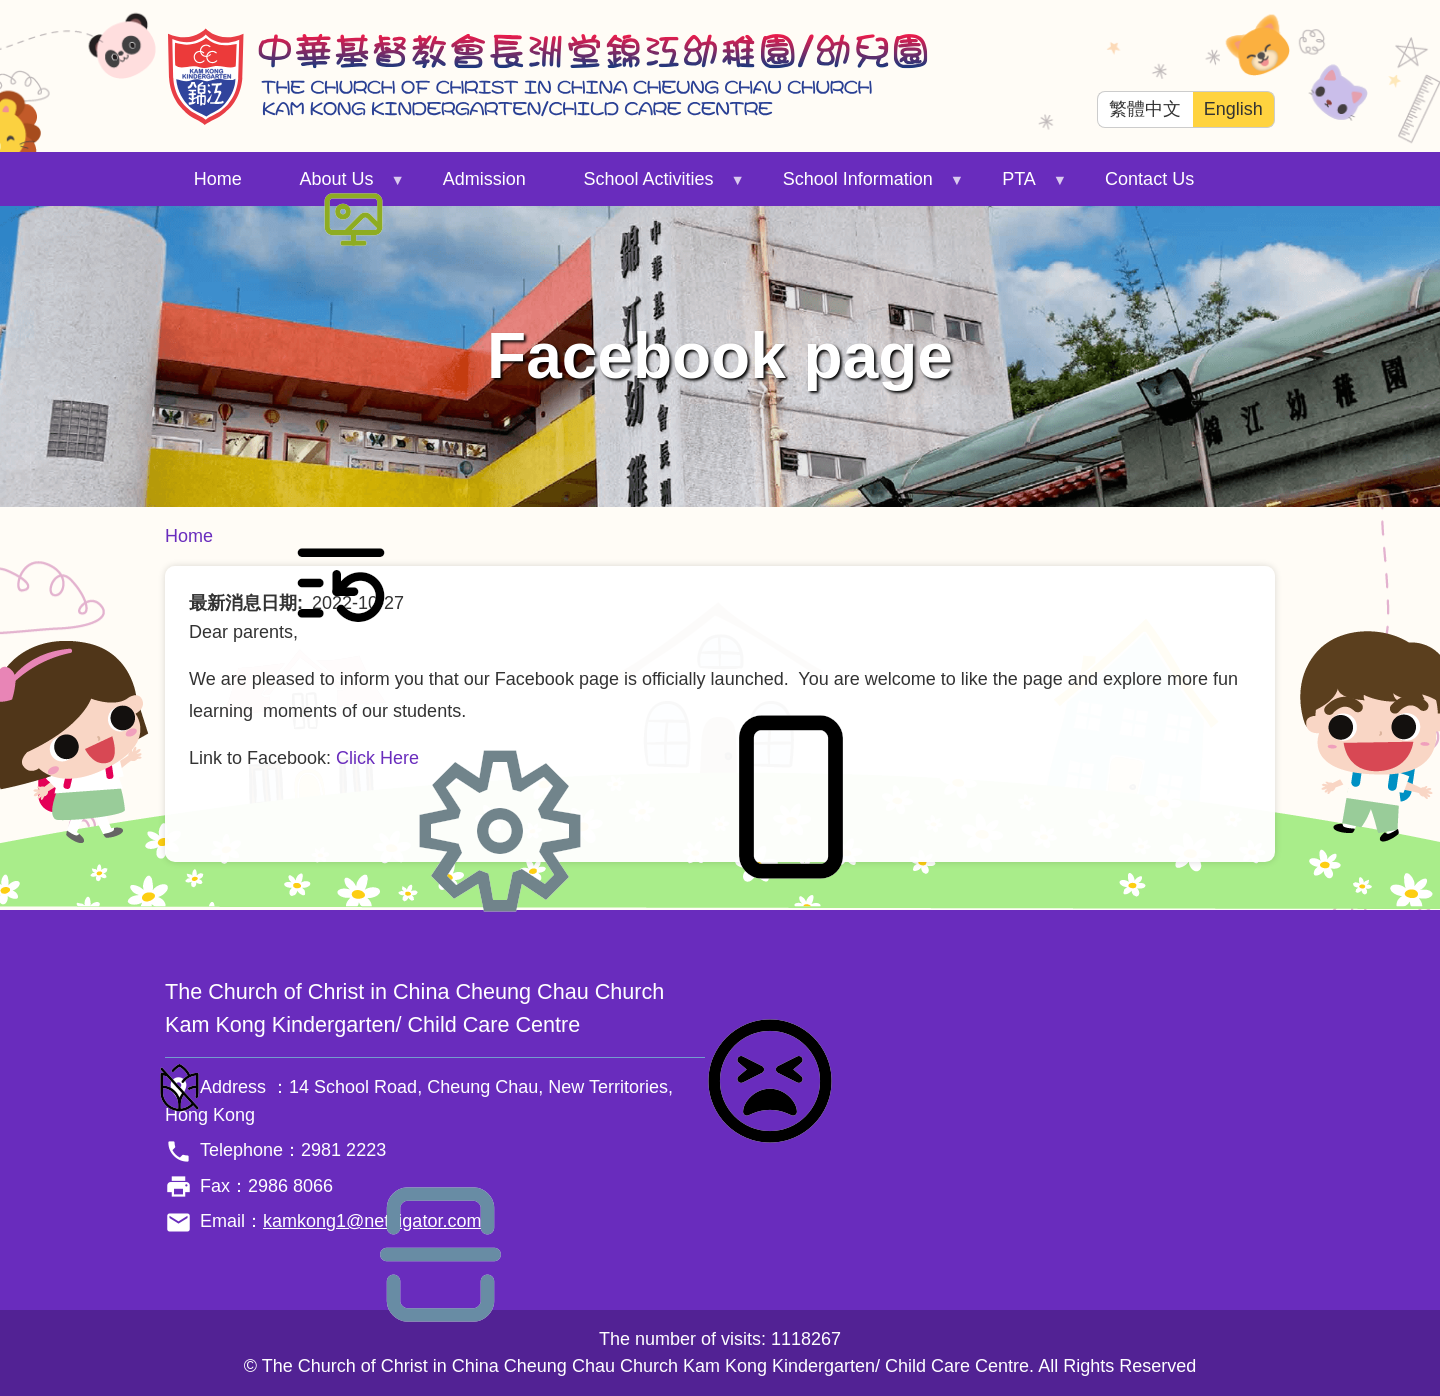 The height and width of the screenshot is (1396, 1440). I want to click on access settings or preferences, so click(500, 831).